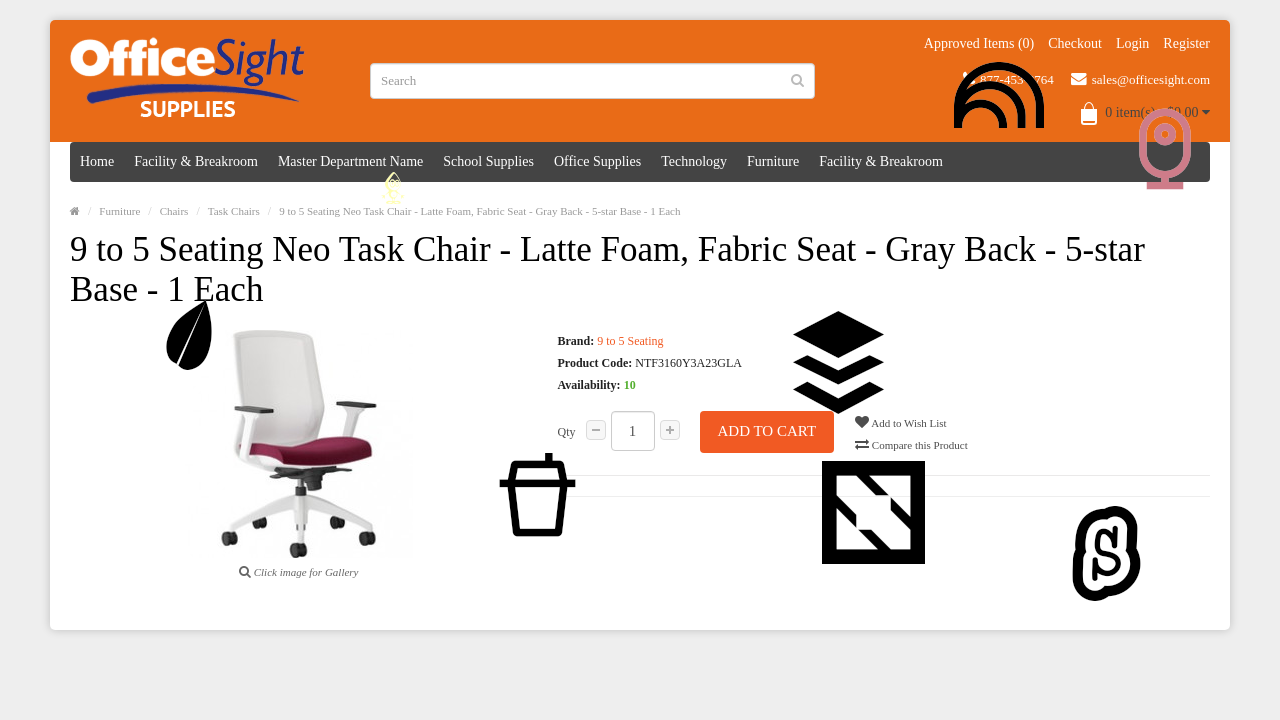 The height and width of the screenshot is (720, 1280). I want to click on access webcam settings, so click(1165, 149).